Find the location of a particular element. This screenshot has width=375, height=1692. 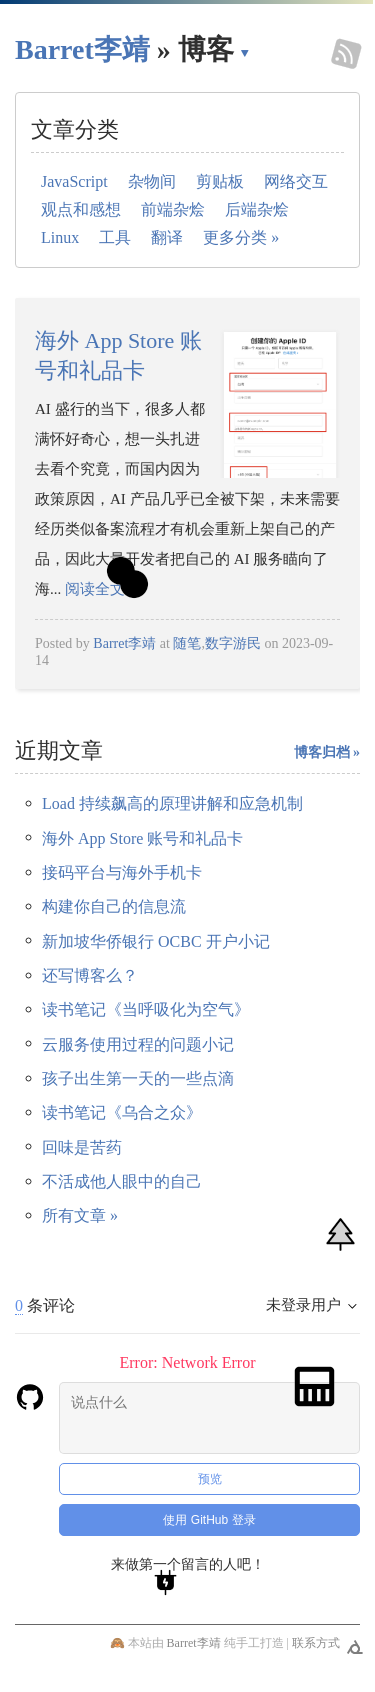

merge or combine selected items is located at coordinates (127, 577).